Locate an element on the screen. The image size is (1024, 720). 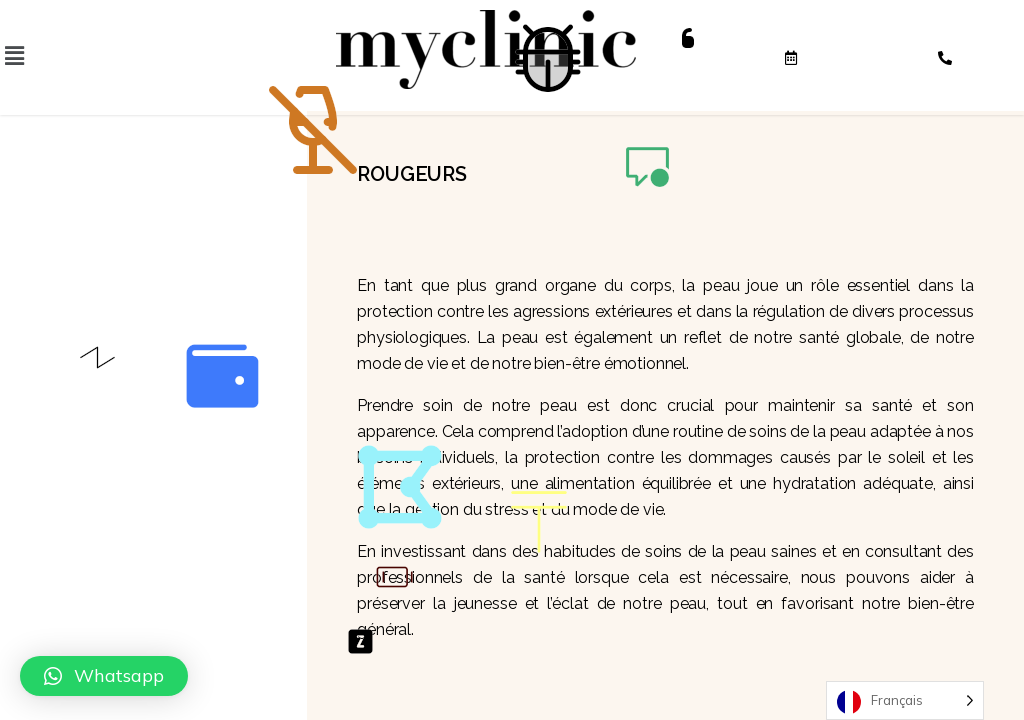
represents the letter Z in a keyboard or text input is located at coordinates (360, 641).